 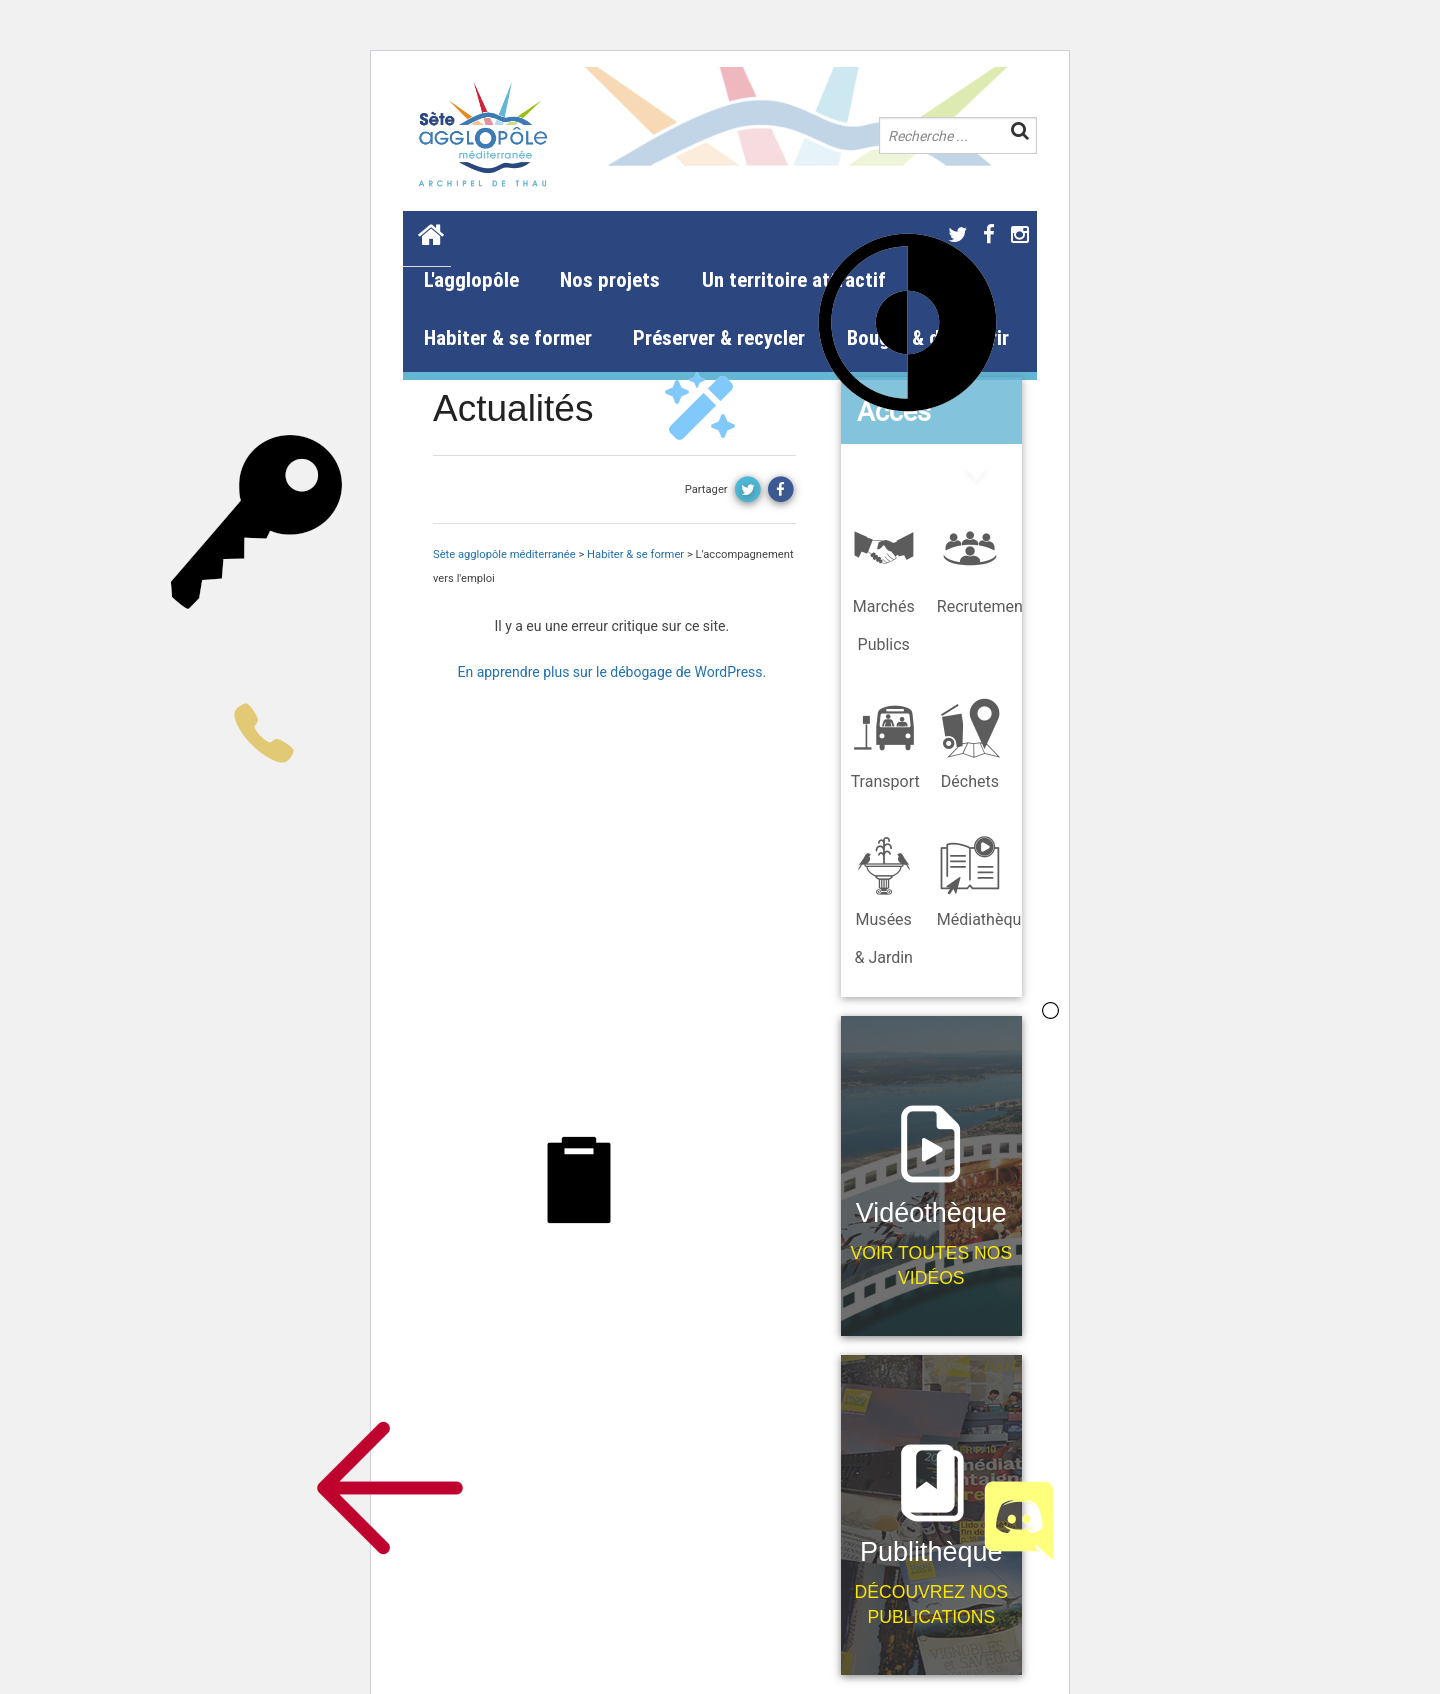 I want to click on make a phone call, so click(x=264, y=733).